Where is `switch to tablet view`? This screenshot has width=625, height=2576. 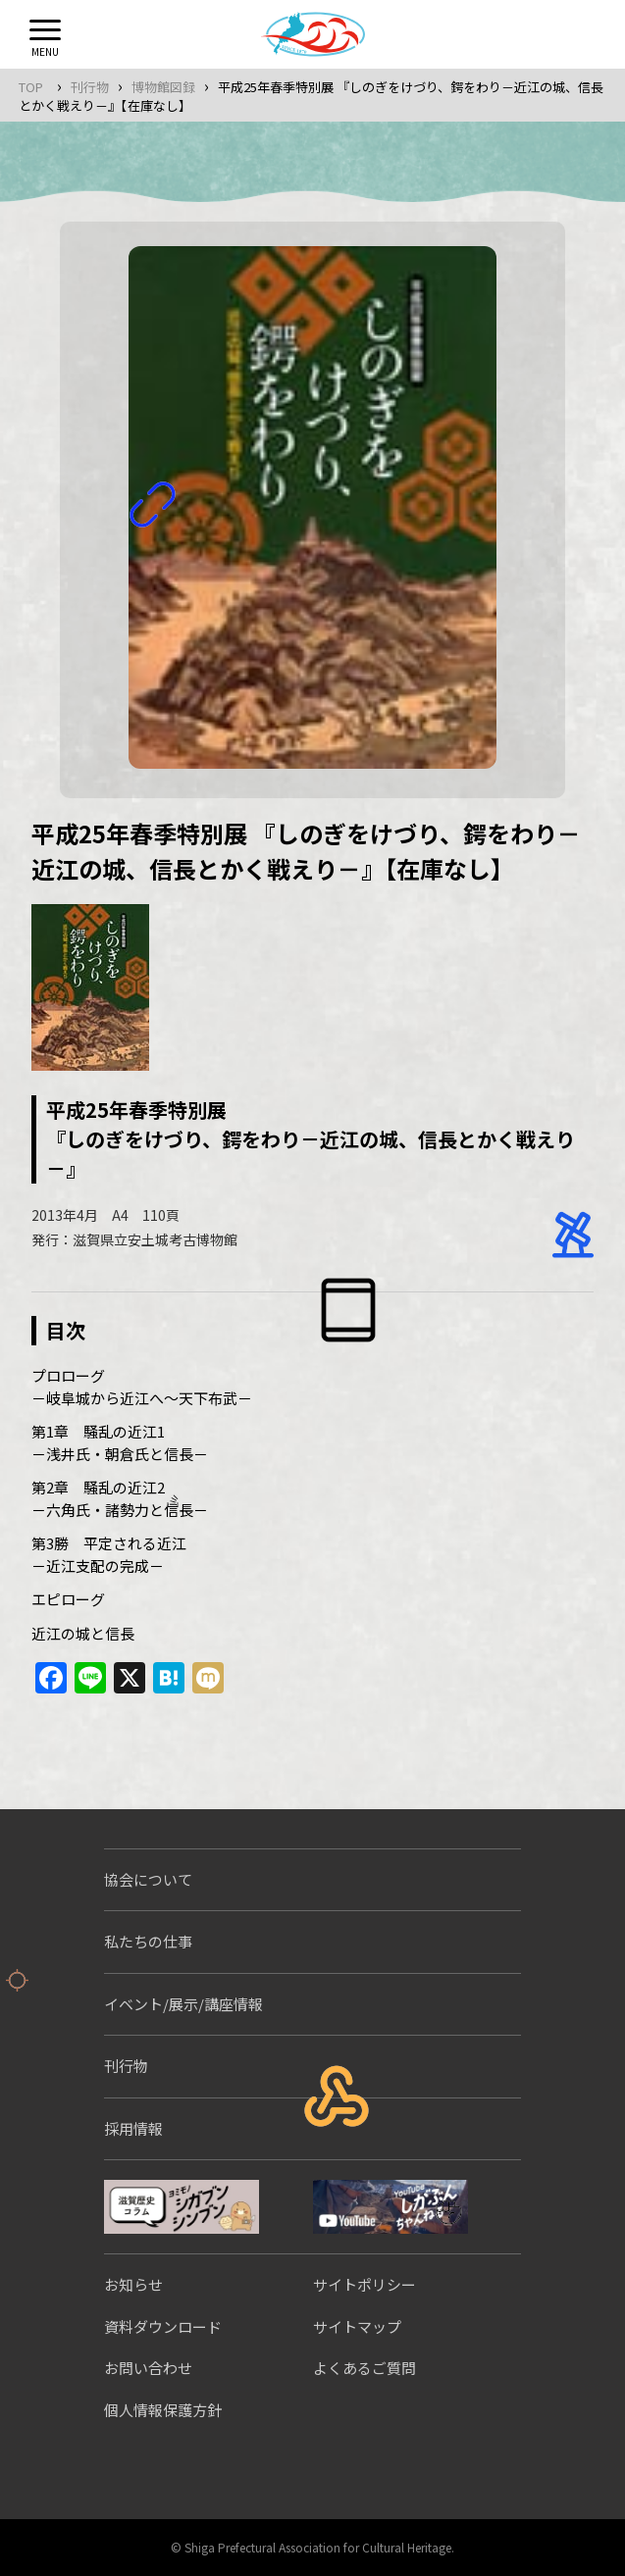 switch to tablet view is located at coordinates (348, 1310).